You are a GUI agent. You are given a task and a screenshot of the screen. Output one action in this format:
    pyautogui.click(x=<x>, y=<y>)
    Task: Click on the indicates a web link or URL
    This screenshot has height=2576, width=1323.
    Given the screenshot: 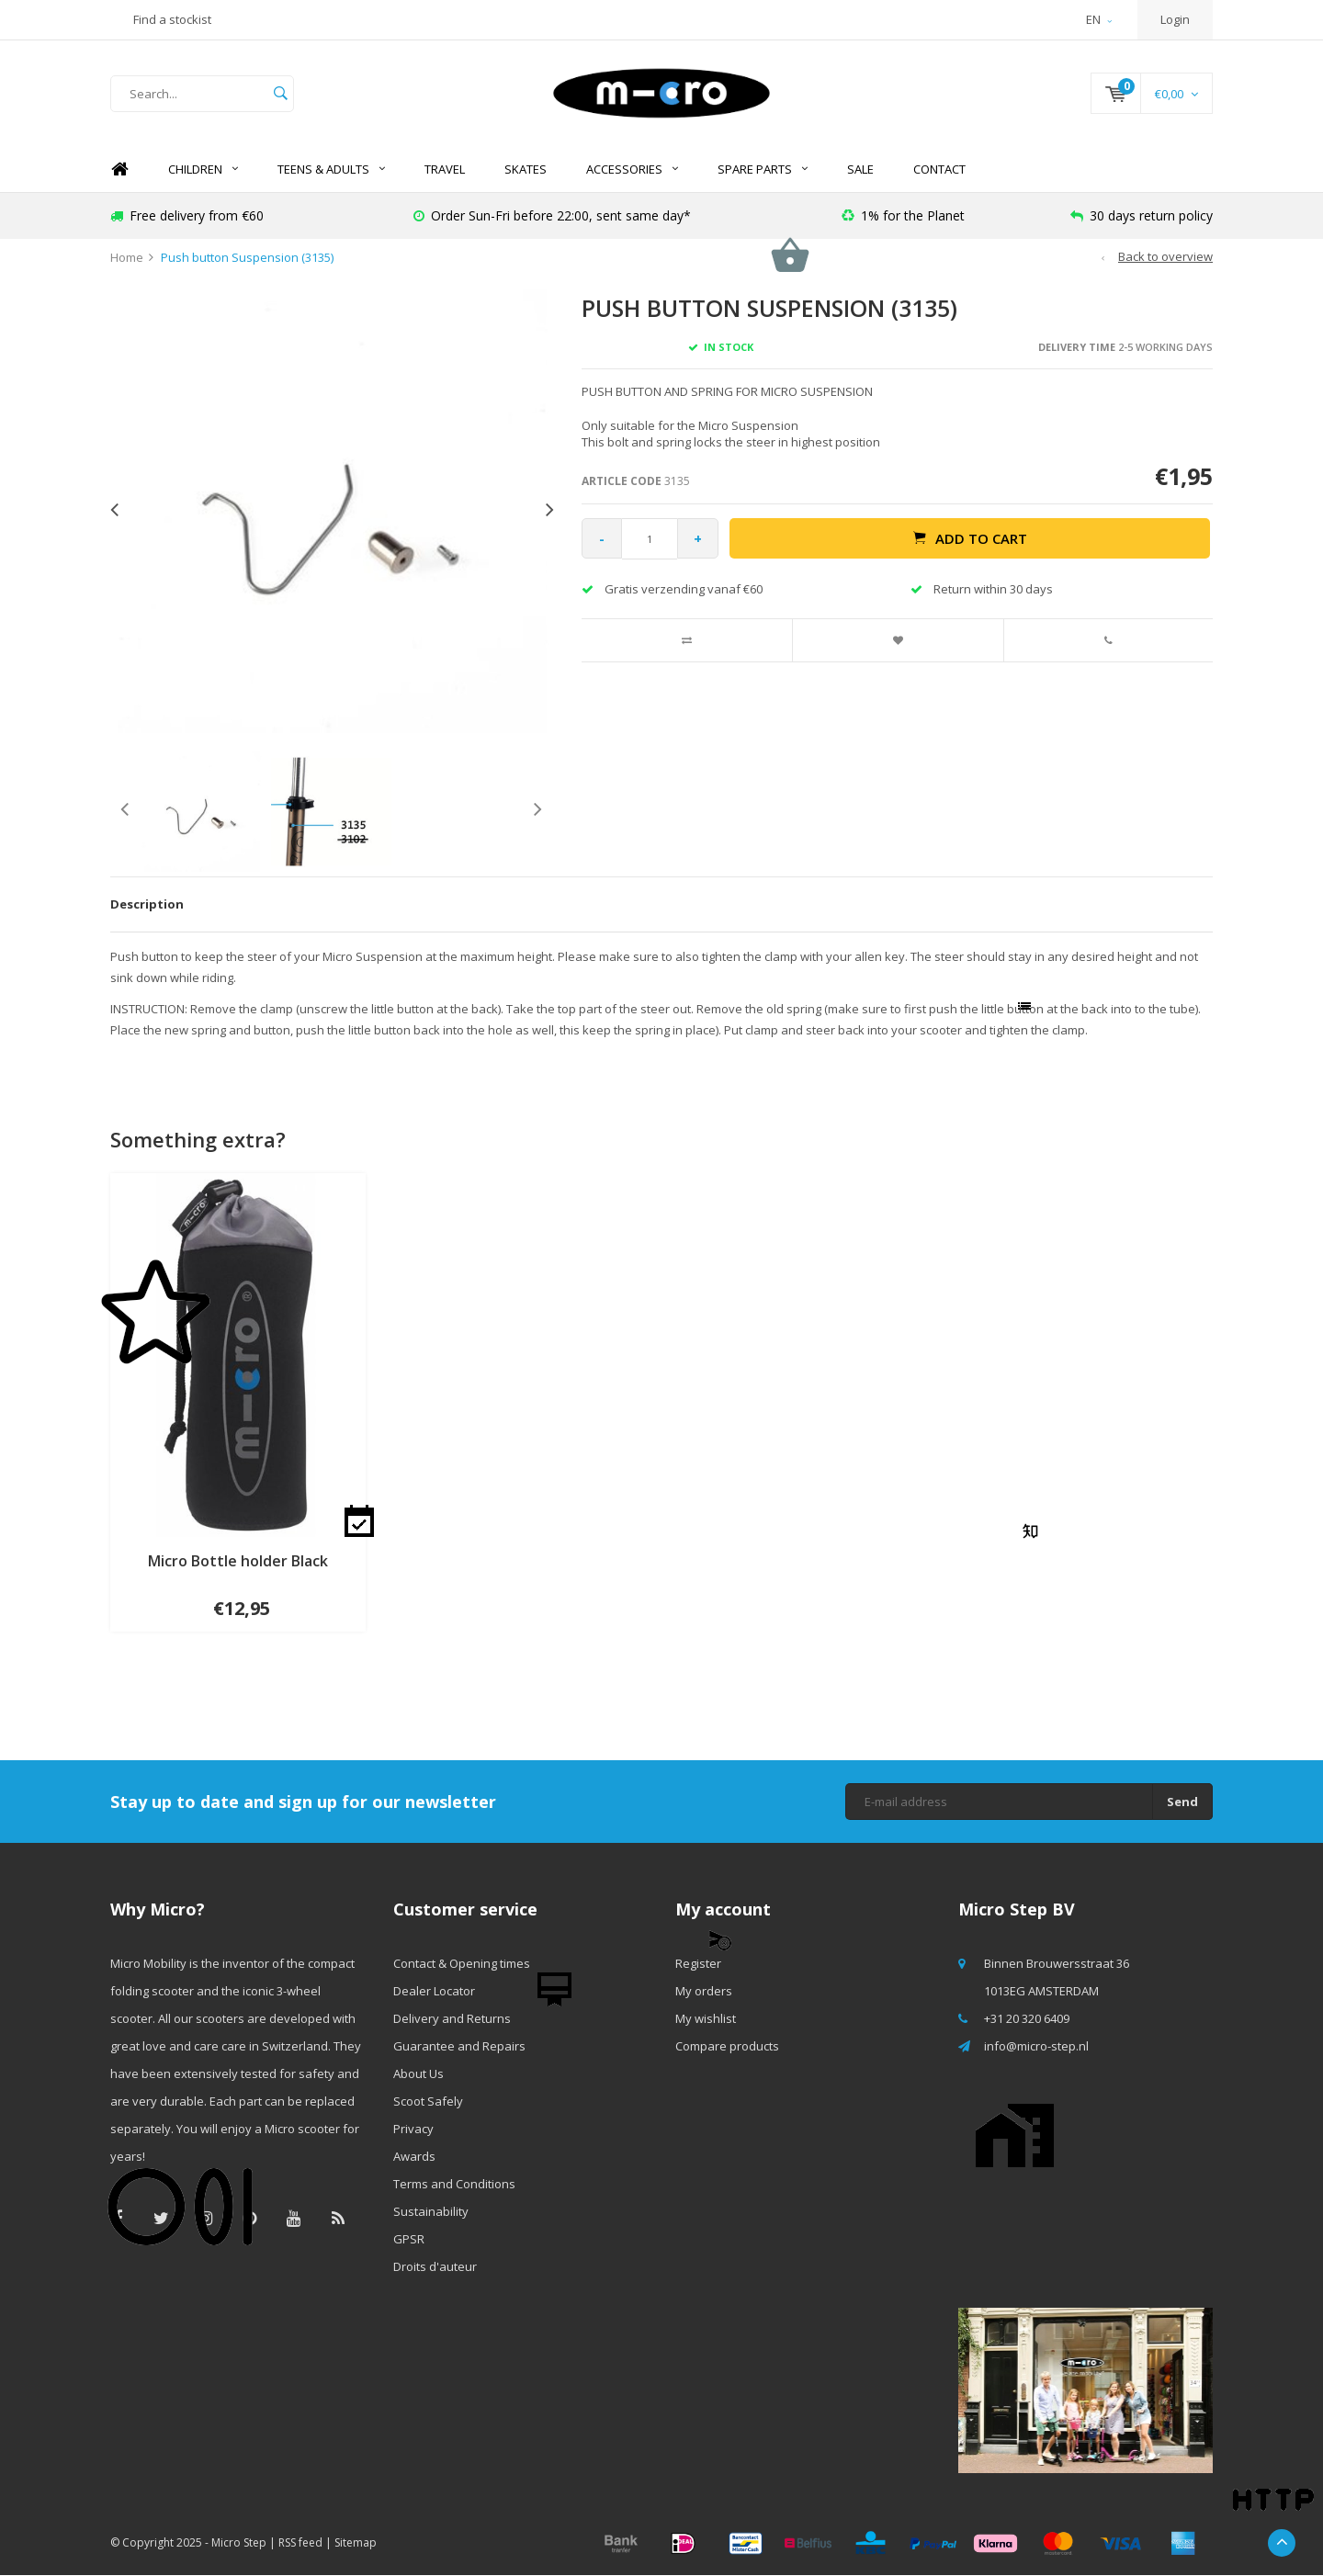 What is the action you would take?
    pyautogui.click(x=1273, y=2500)
    